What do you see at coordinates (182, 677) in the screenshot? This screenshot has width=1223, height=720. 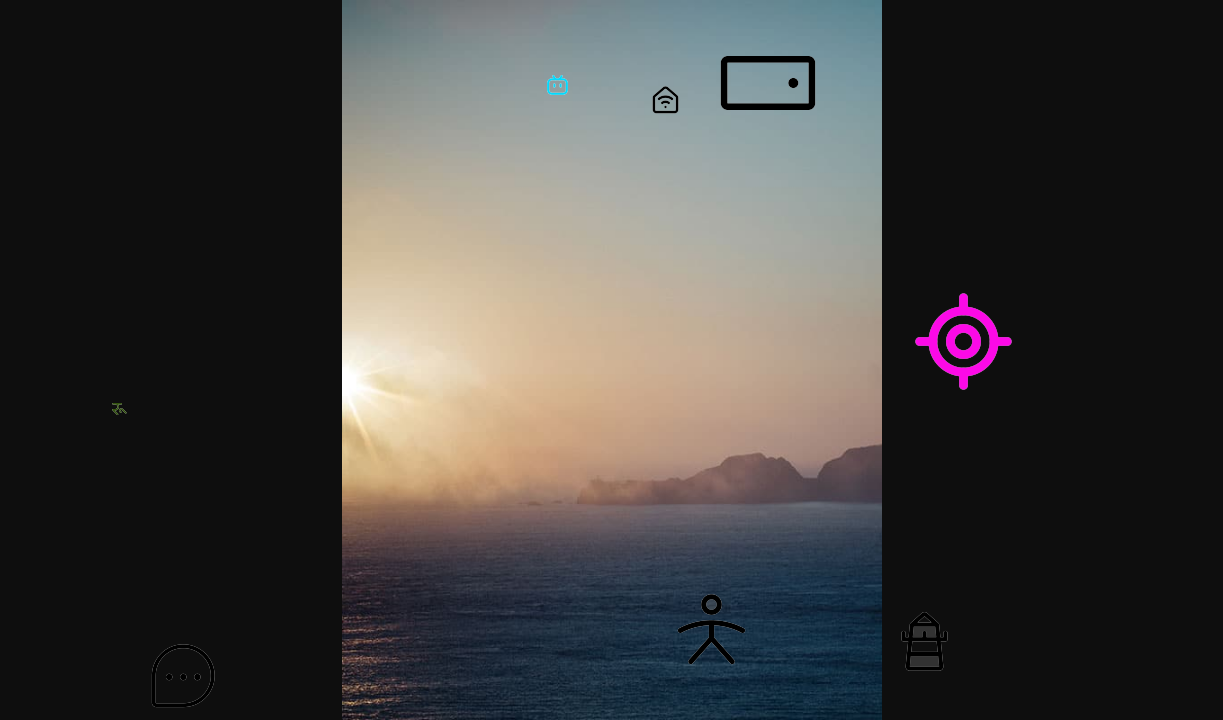 I see `open chat or messaging` at bounding box center [182, 677].